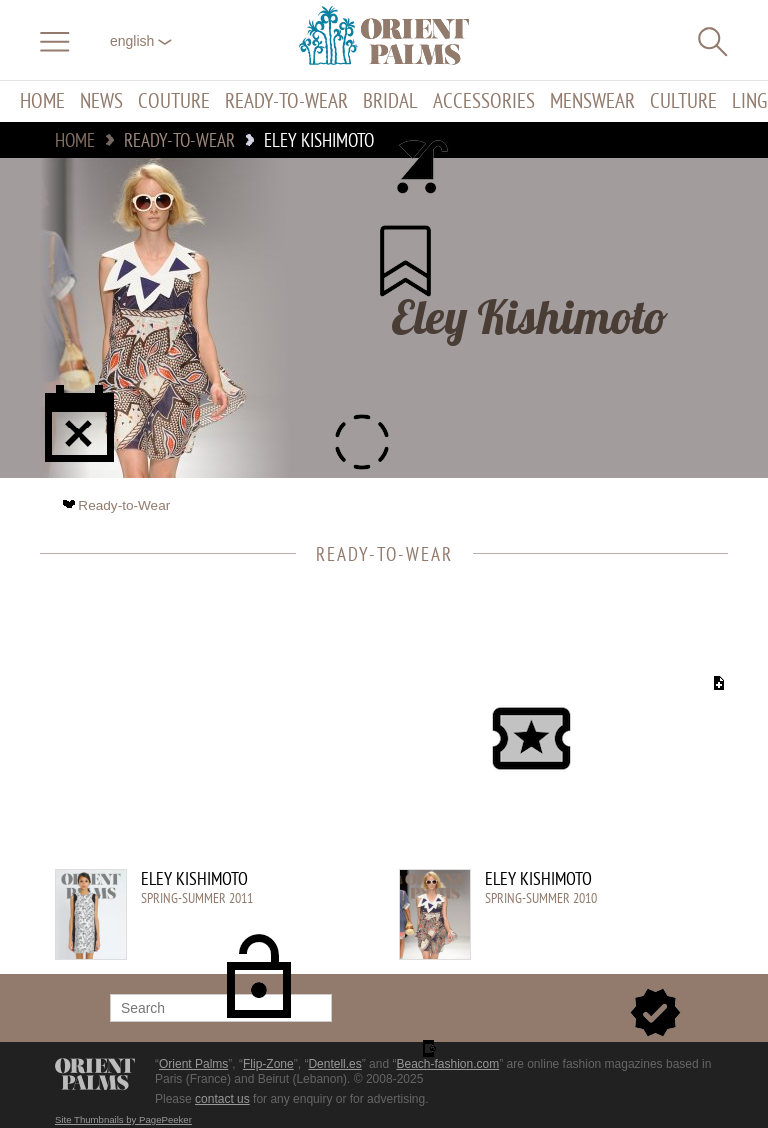 This screenshot has height=1128, width=768. I want to click on indicates loading or processing in progress, so click(362, 442).